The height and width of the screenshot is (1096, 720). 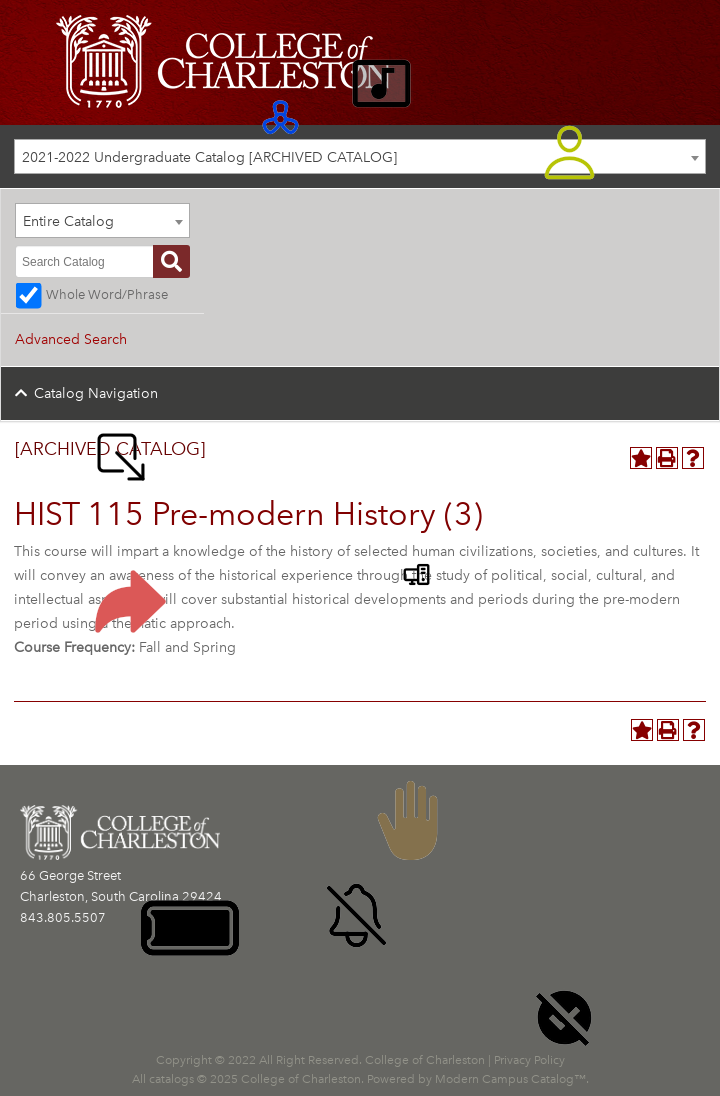 What do you see at coordinates (130, 601) in the screenshot?
I see `share or forward content` at bounding box center [130, 601].